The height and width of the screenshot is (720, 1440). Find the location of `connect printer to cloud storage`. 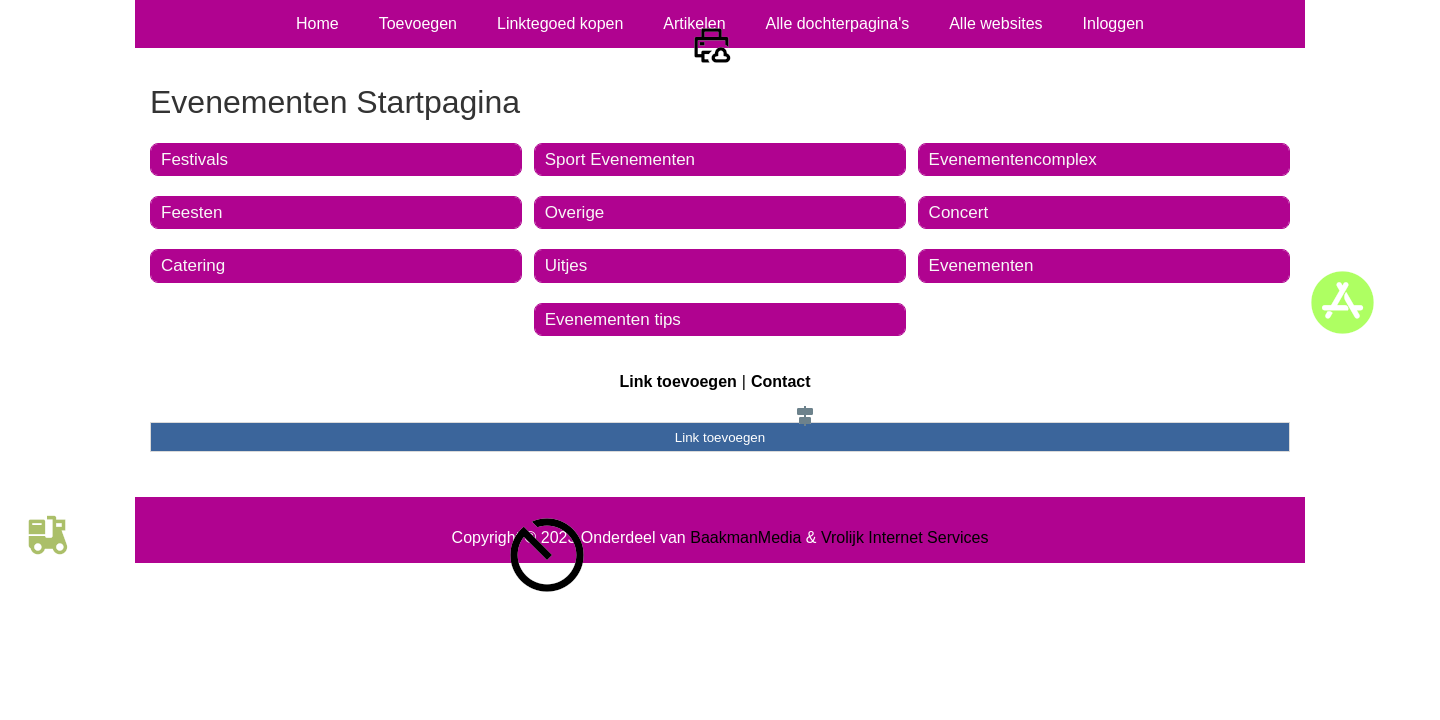

connect printer to cloud storage is located at coordinates (711, 45).